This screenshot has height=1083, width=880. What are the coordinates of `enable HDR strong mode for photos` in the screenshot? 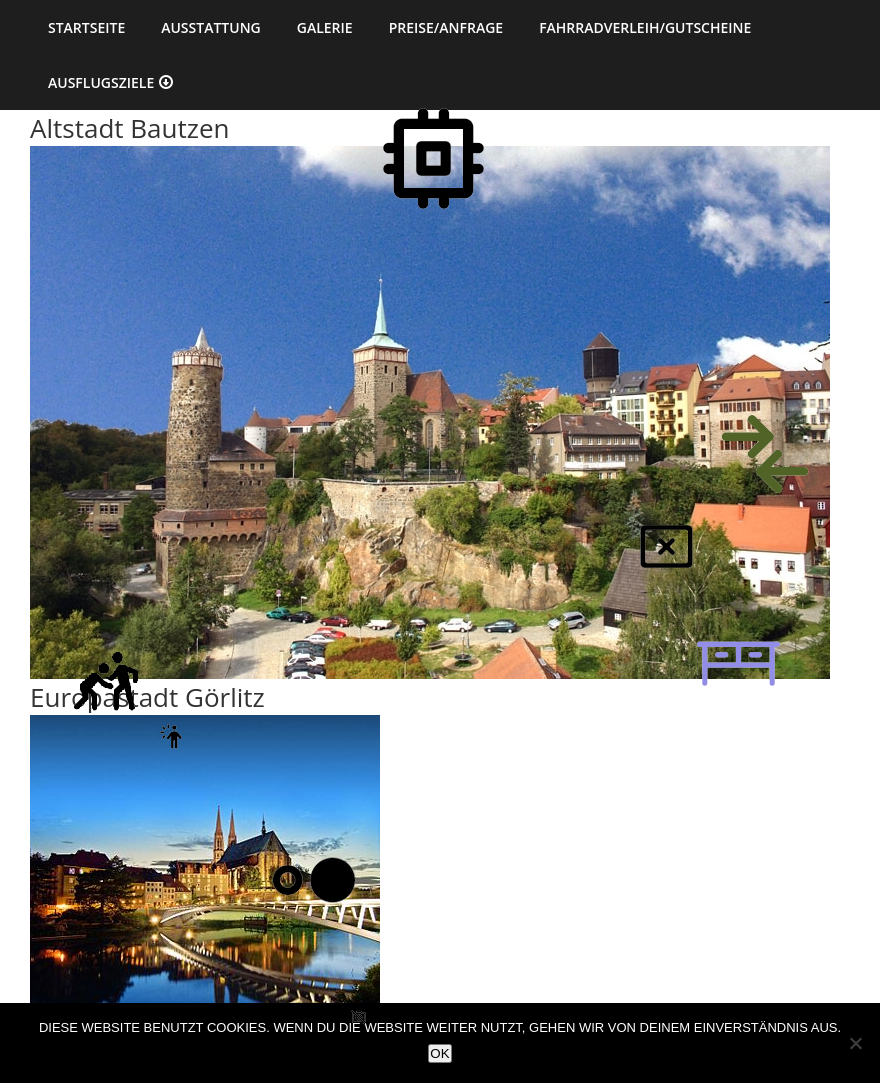 It's located at (314, 880).